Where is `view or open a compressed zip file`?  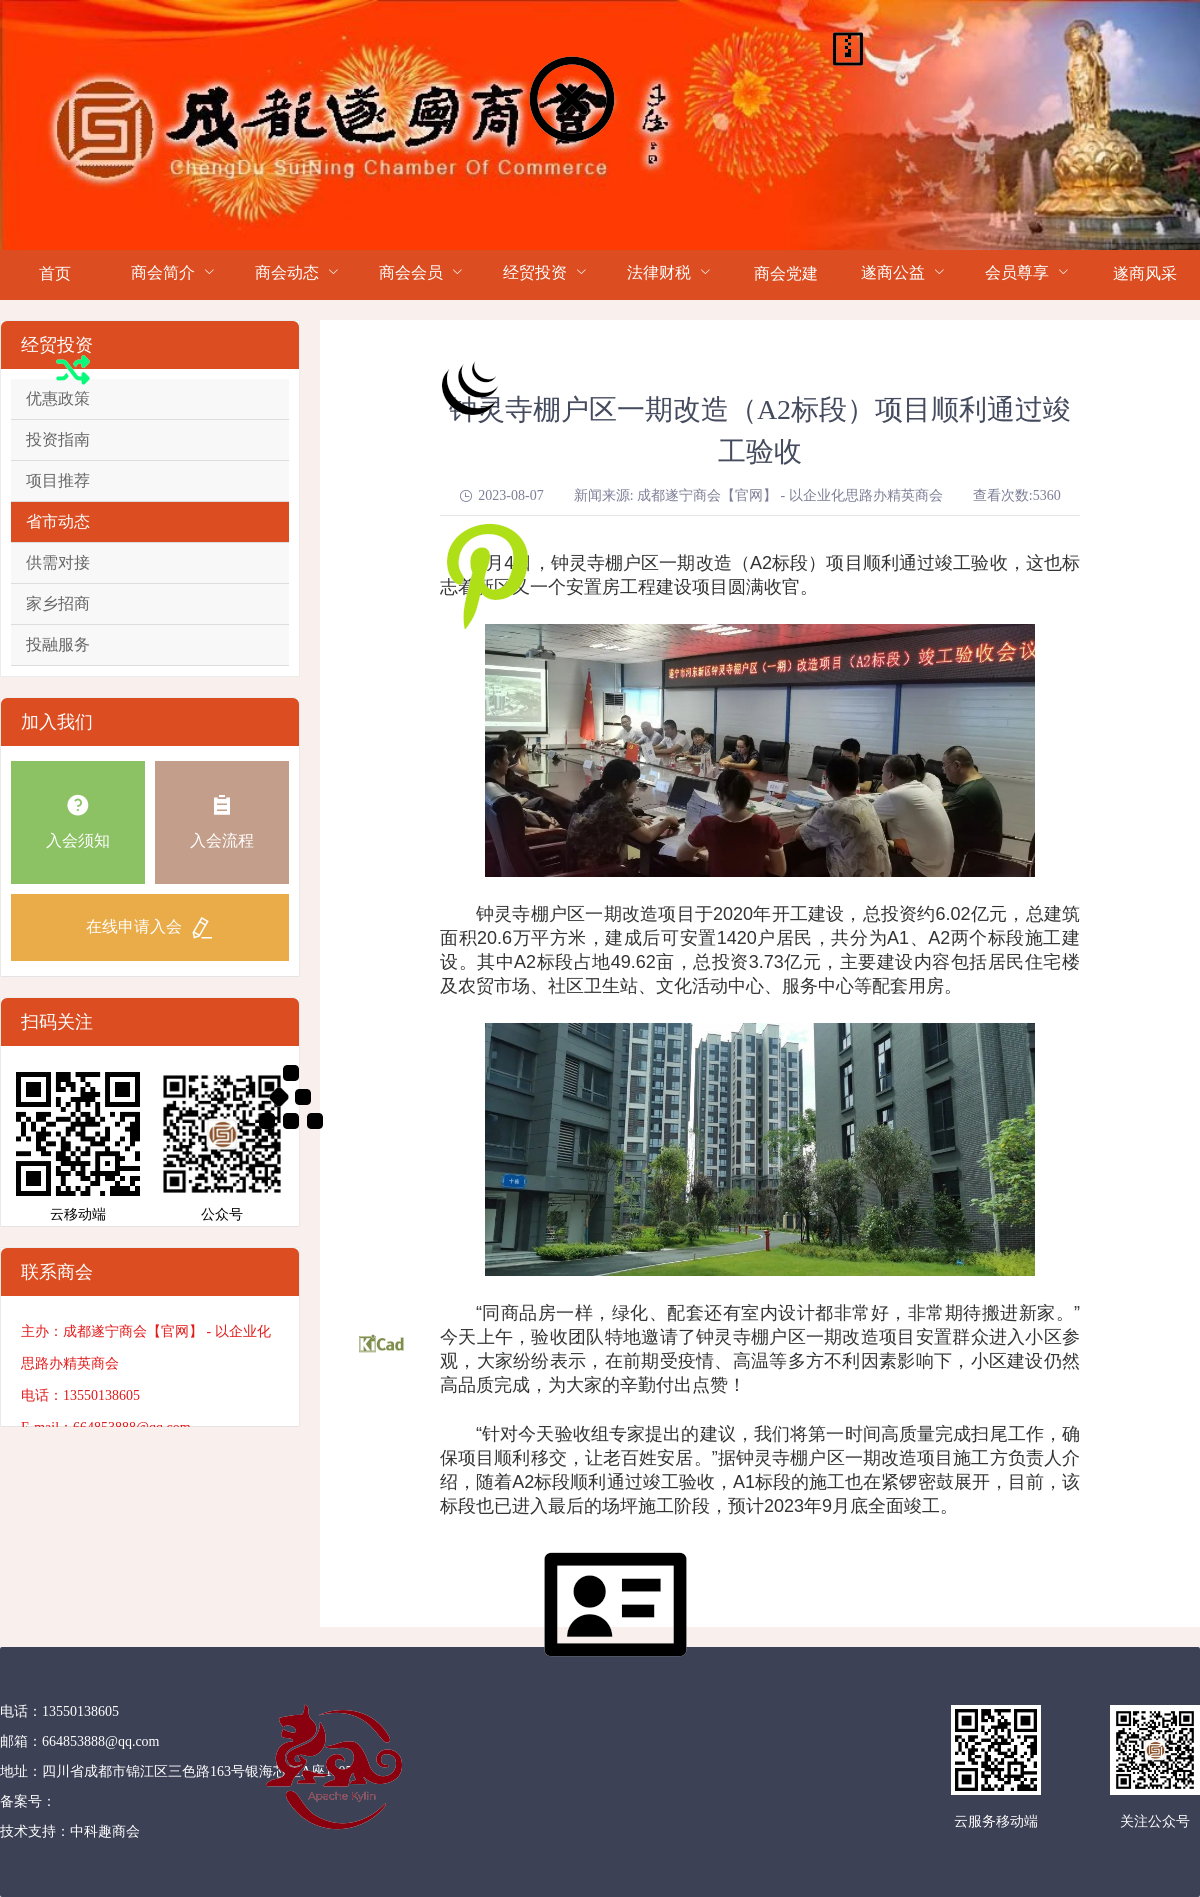
view or open a compressed zip file is located at coordinates (848, 49).